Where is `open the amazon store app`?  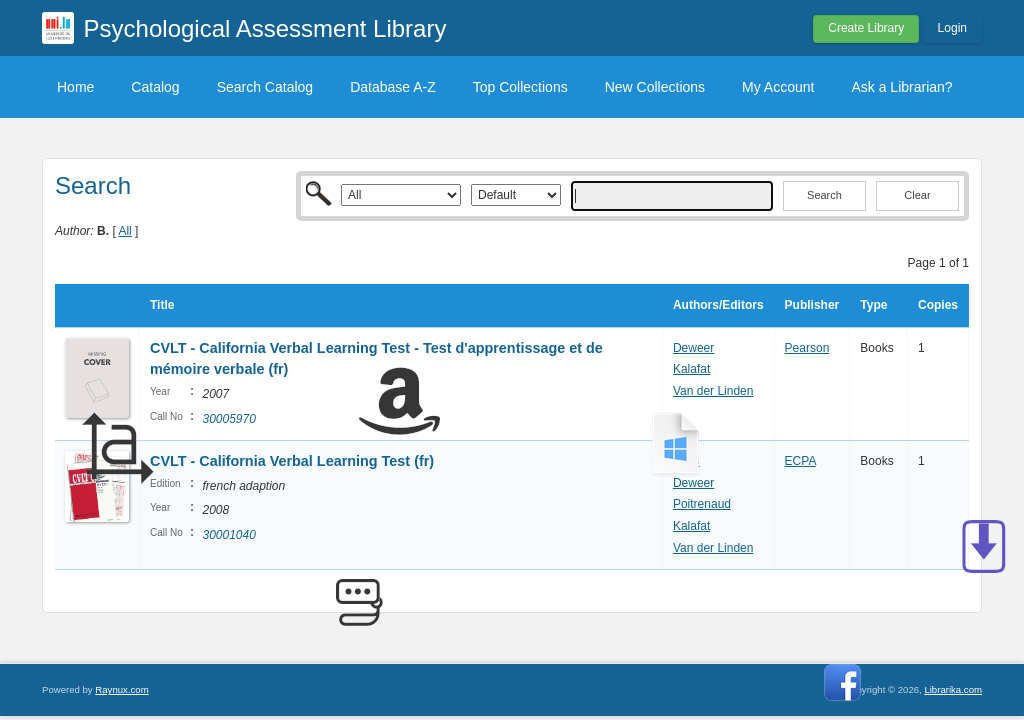
open the amazon store app is located at coordinates (399, 402).